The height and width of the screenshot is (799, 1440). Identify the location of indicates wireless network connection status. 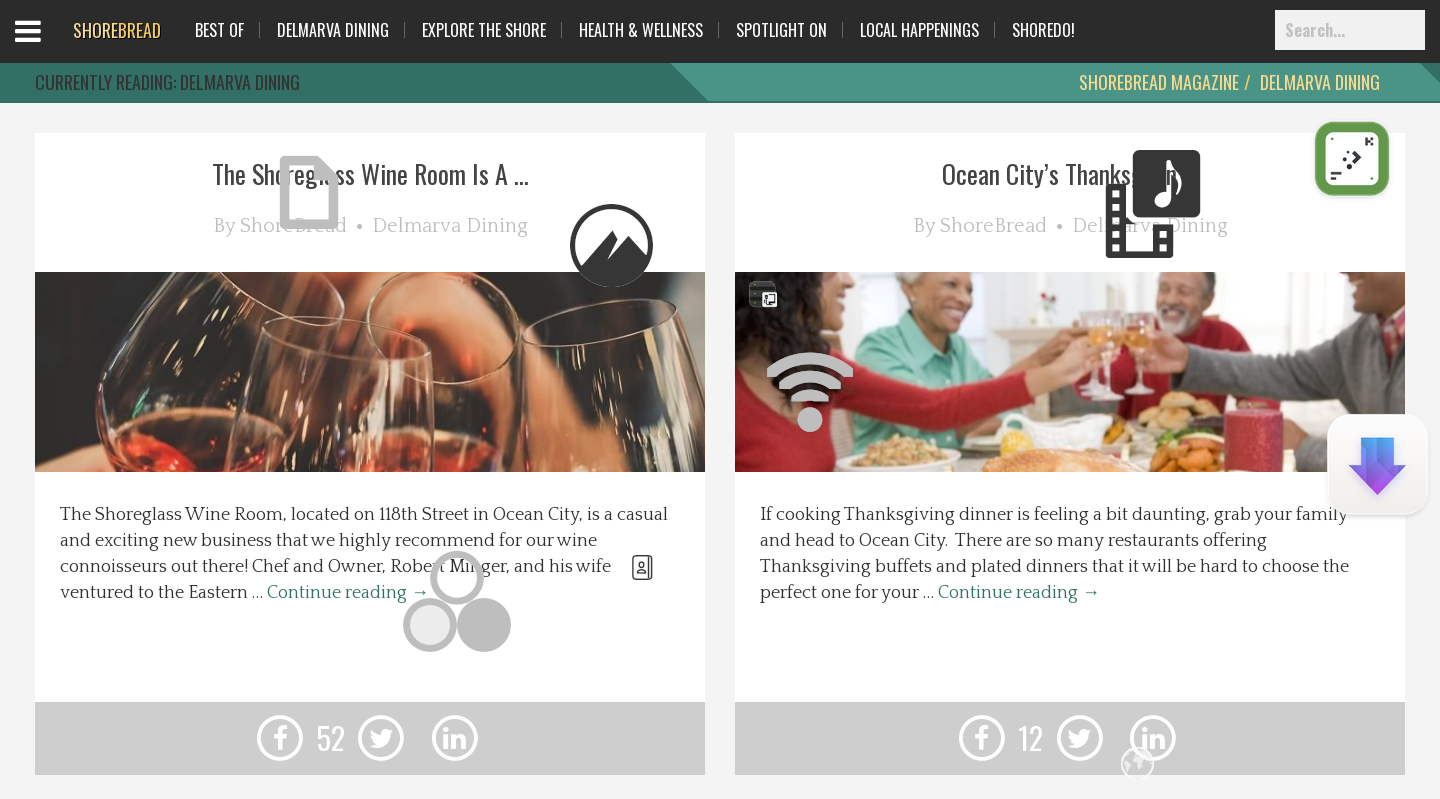
(810, 389).